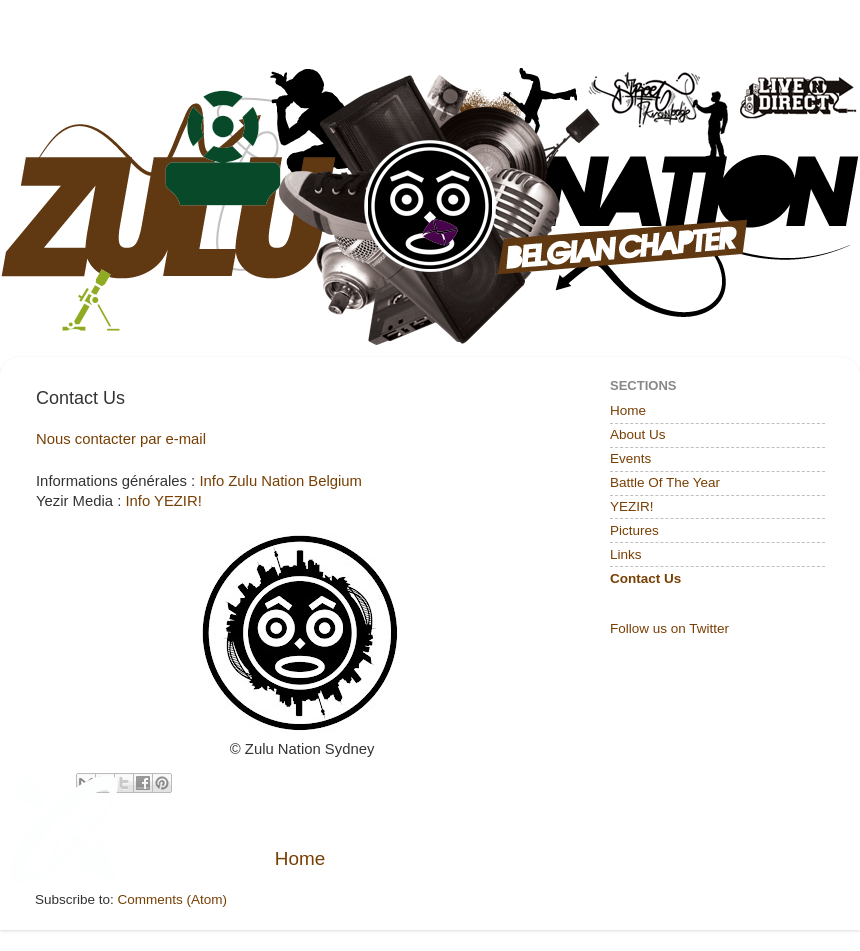  I want to click on open your inbox or messages, so click(440, 233).